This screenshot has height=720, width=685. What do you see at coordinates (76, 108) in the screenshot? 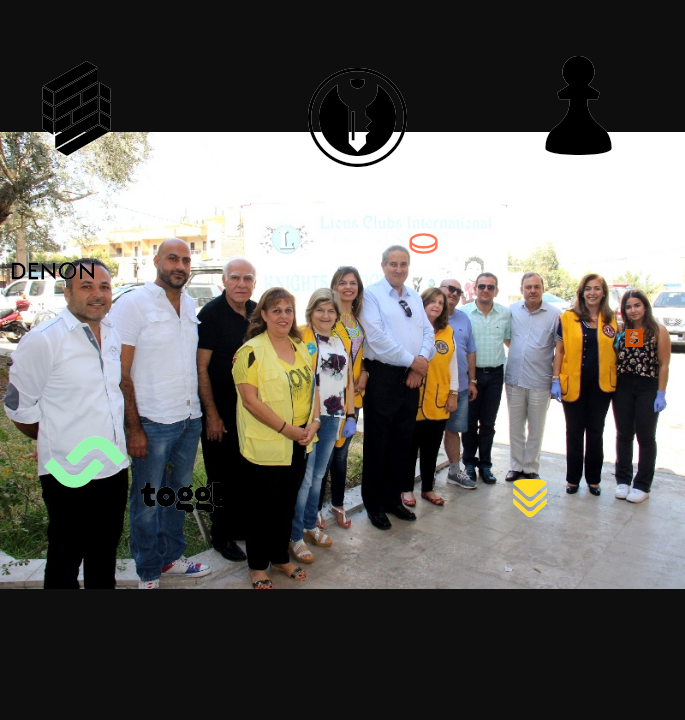
I see `Formik library logo` at bounding box center [76, 108].